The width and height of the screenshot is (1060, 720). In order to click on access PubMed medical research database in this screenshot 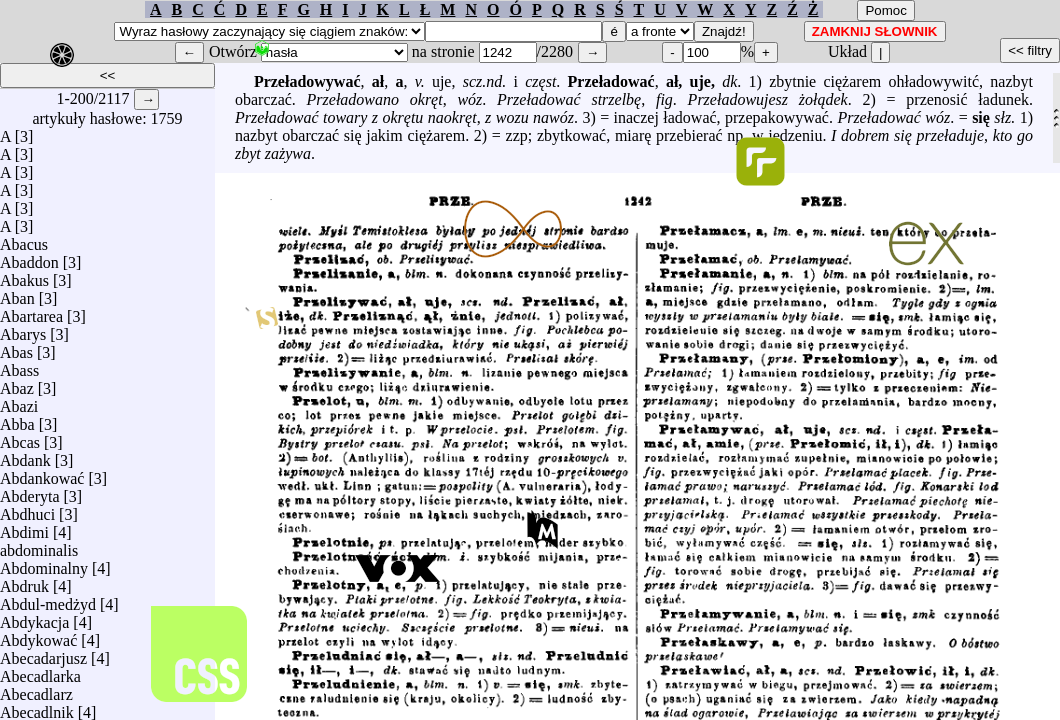, I will do `click(542, 529)`.